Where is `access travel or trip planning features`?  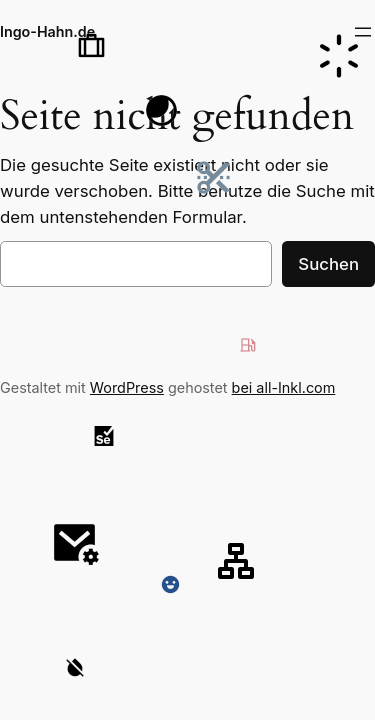 access travel or trip planning features is located at coordinates (91, 45).